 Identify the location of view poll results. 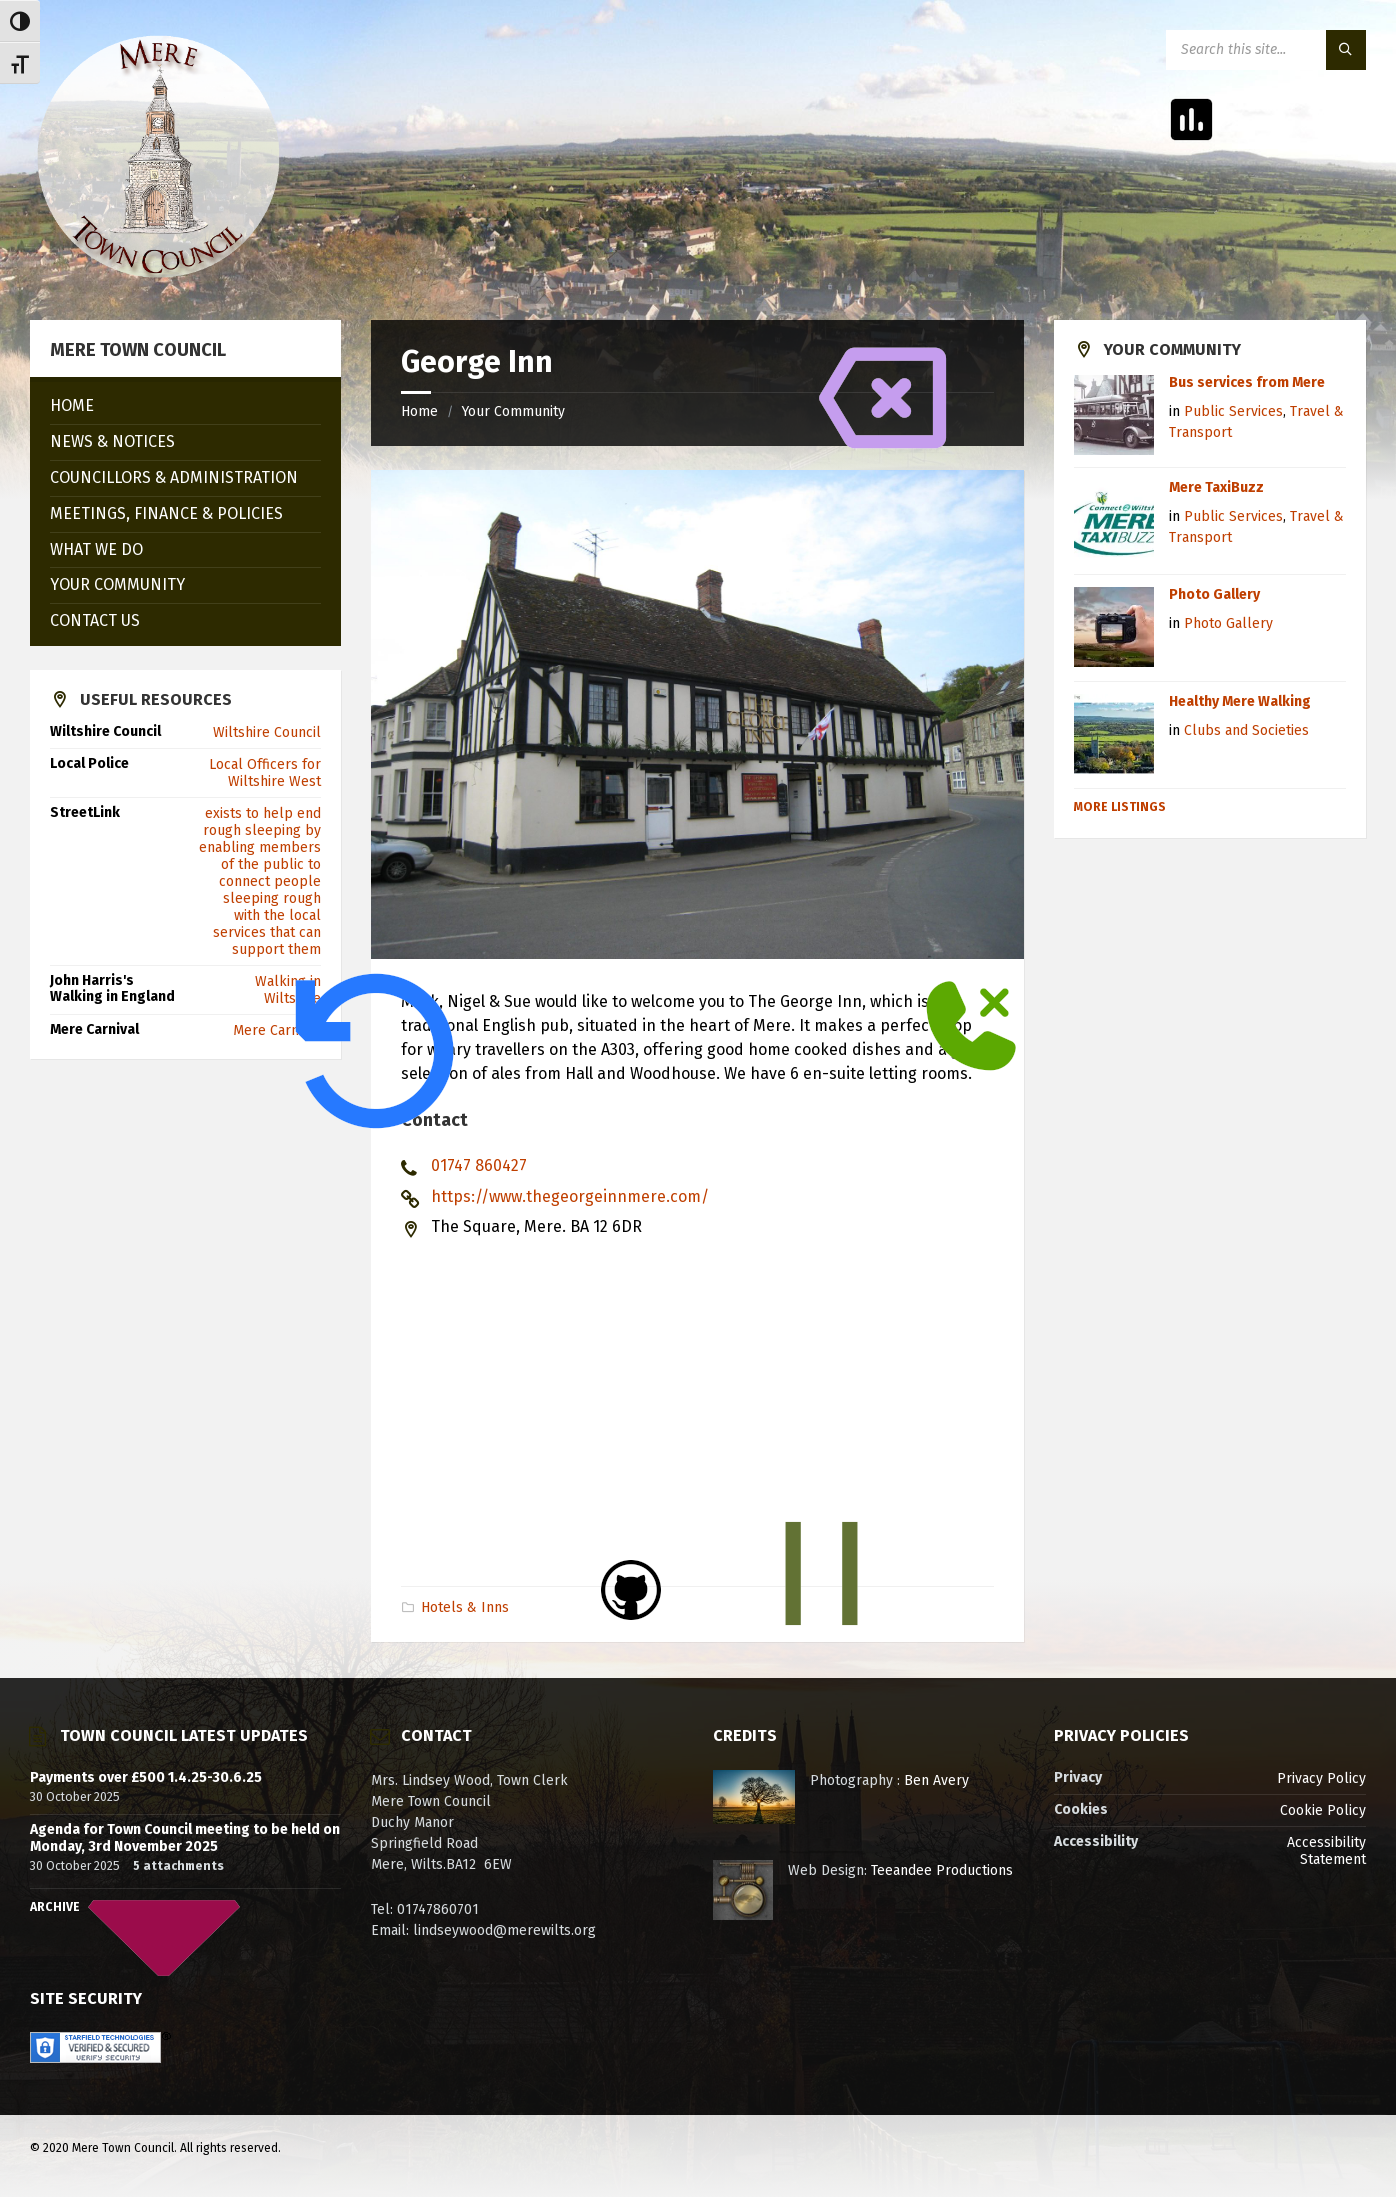
(1191, 119).